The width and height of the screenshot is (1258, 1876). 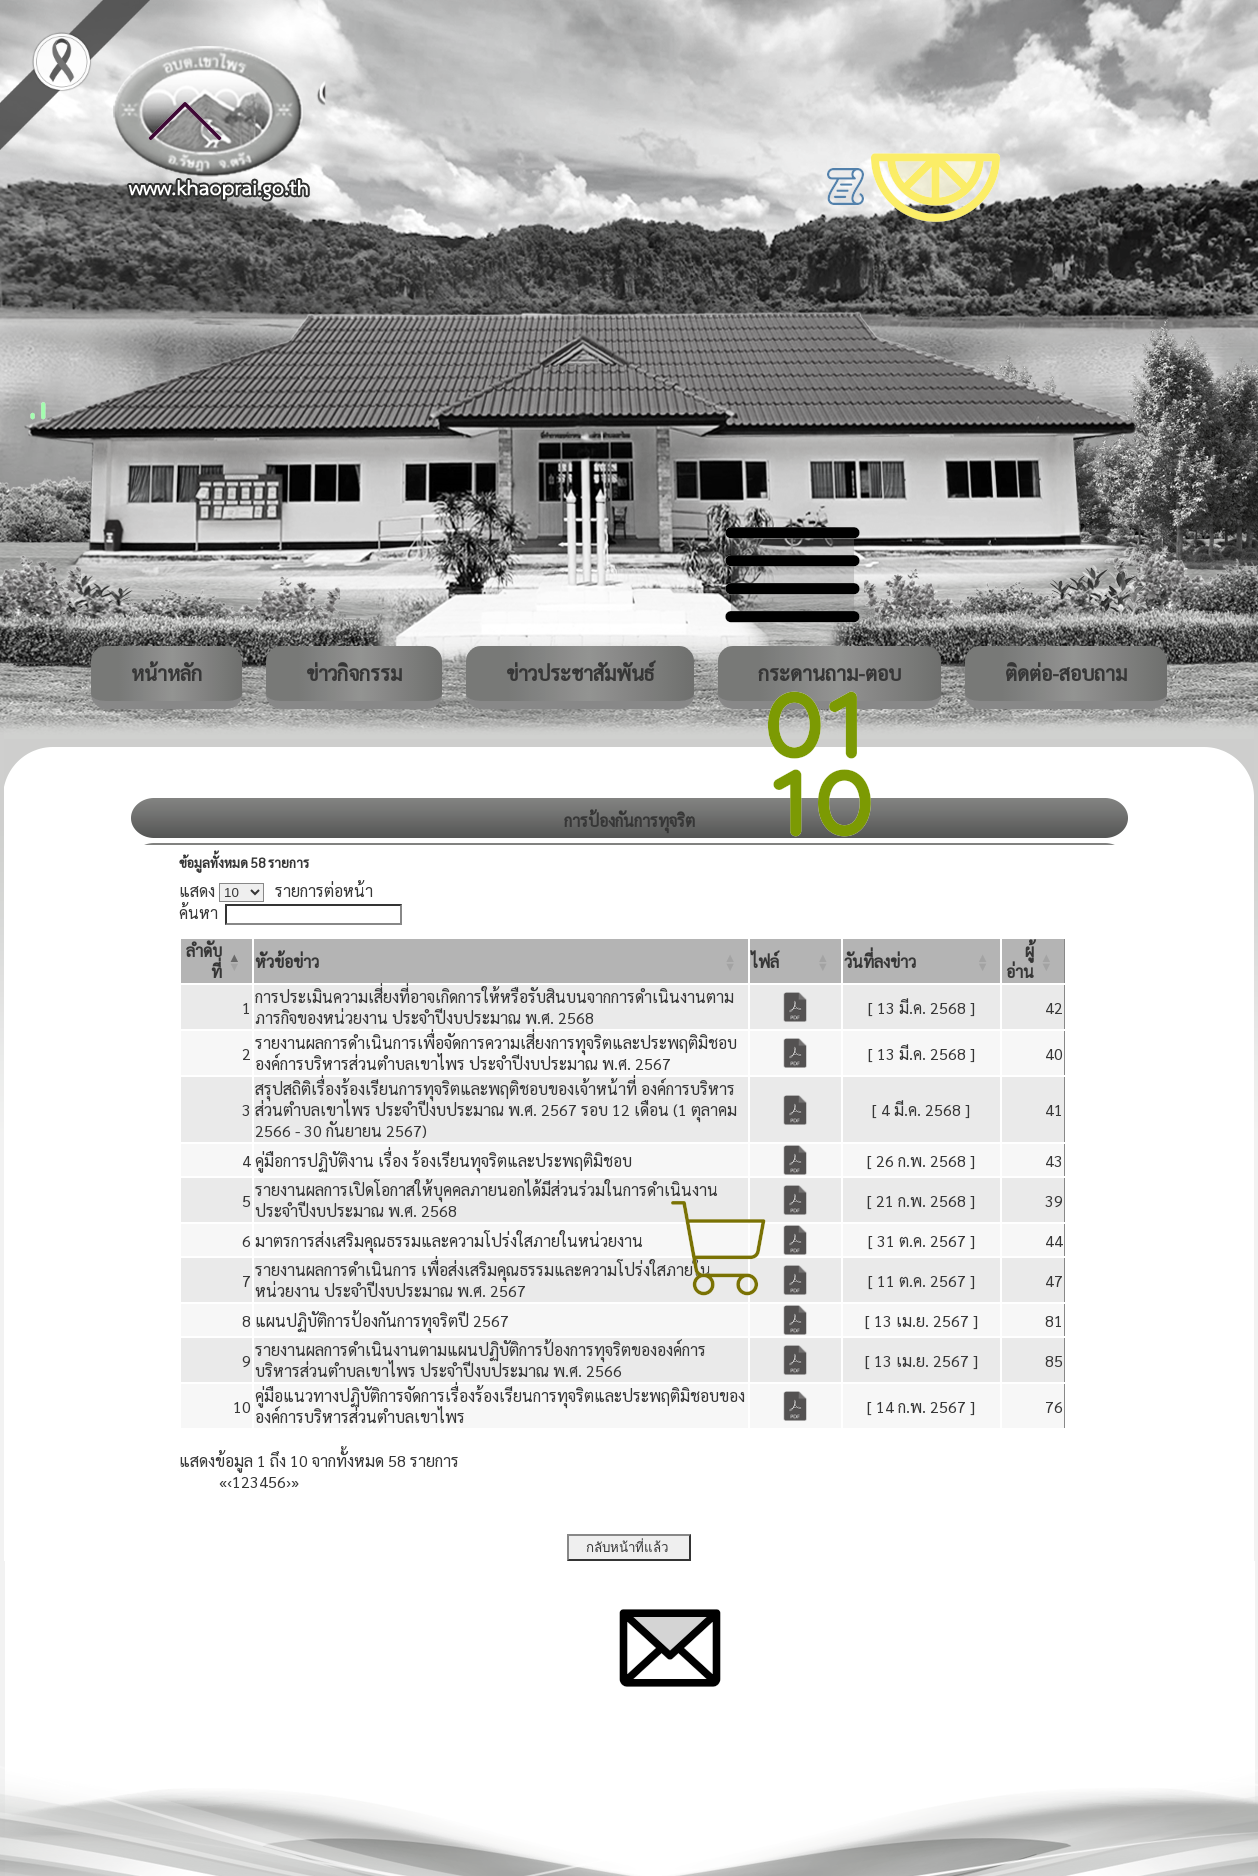 I want to click on view or edit binary data, so click(x=818, y=764).